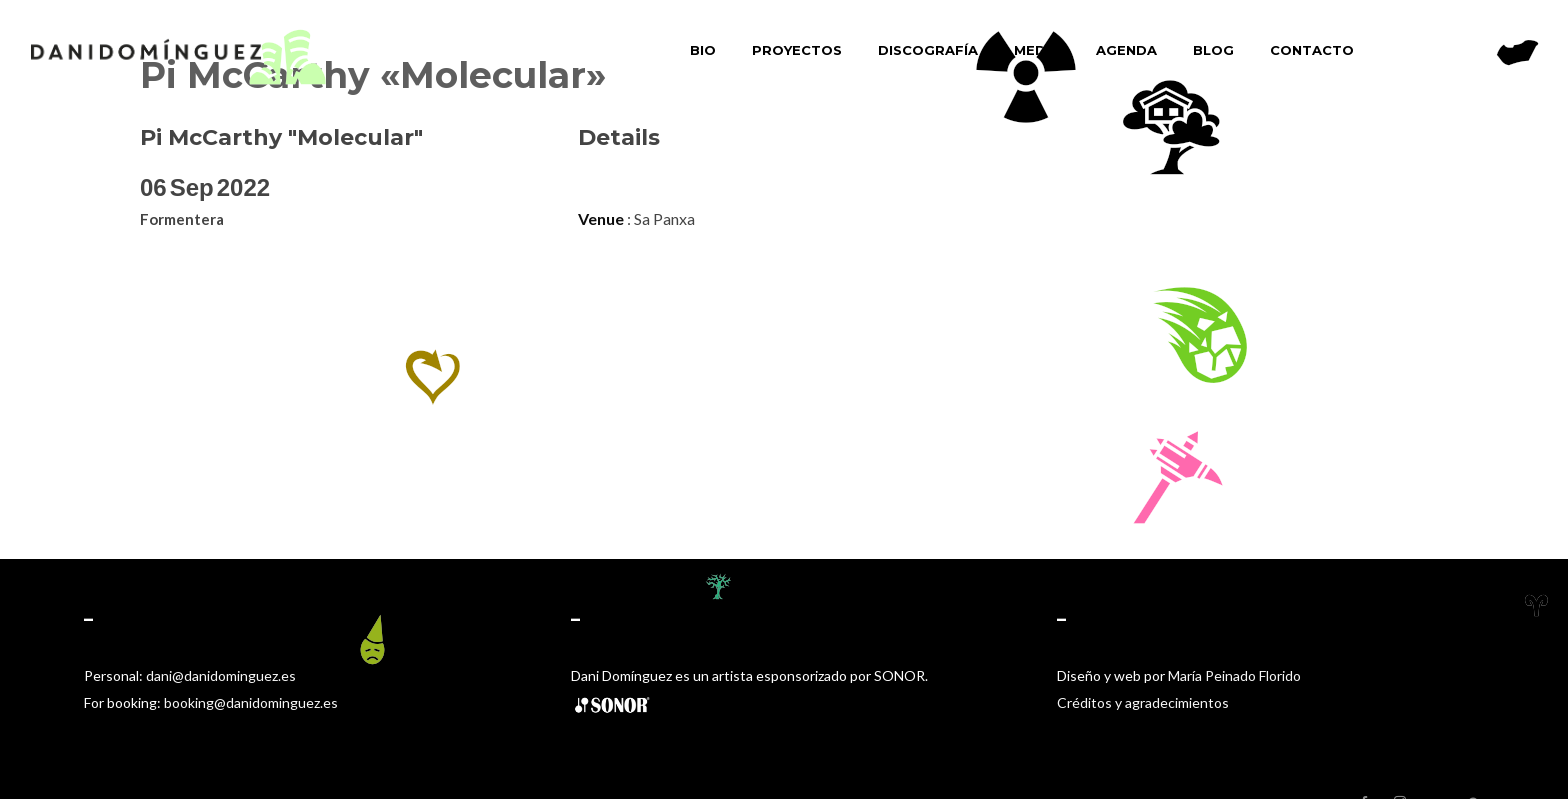 The height and width of the screenshot is (799, 1568). Describe the element at coordinates (287, 57) in the screenshot. I see `equip footwear to your character` at that location.